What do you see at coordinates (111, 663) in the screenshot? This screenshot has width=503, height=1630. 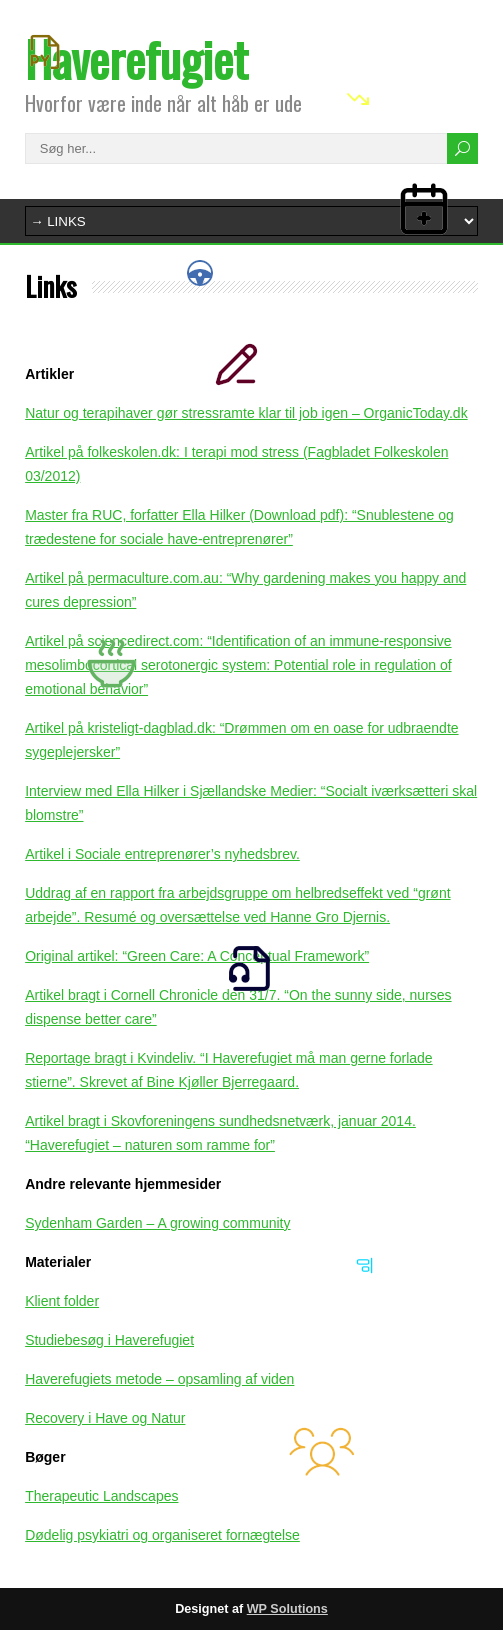 I see `indicates hot food or meal options` at bounding box center [111, 663].